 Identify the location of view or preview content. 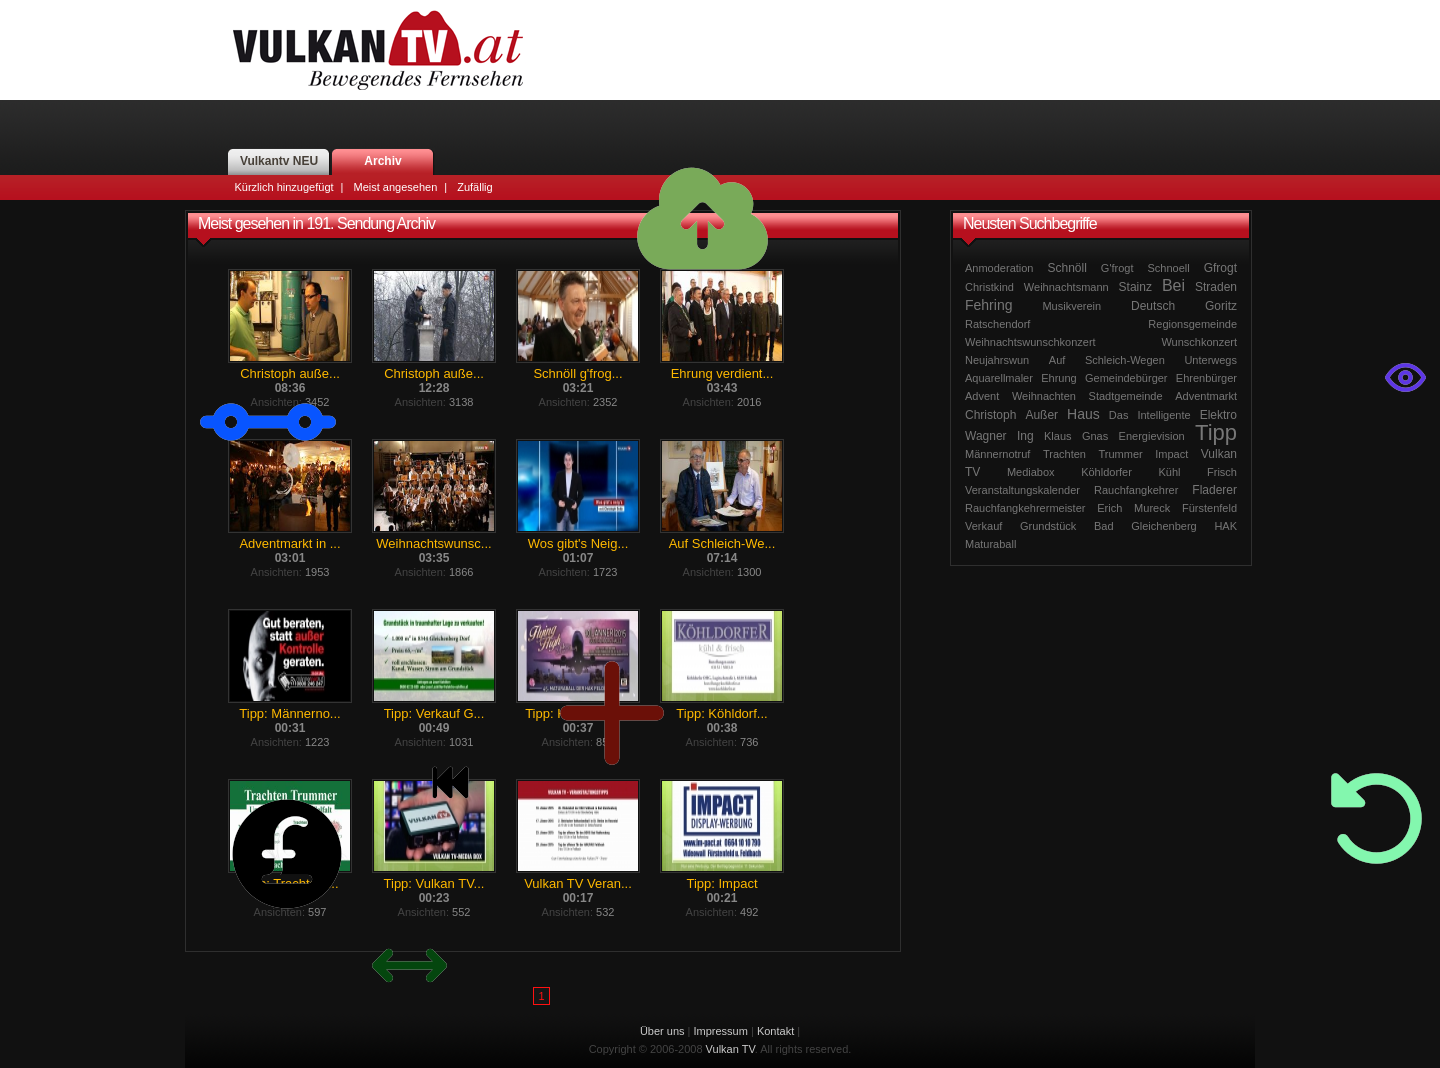
(1405, 377).